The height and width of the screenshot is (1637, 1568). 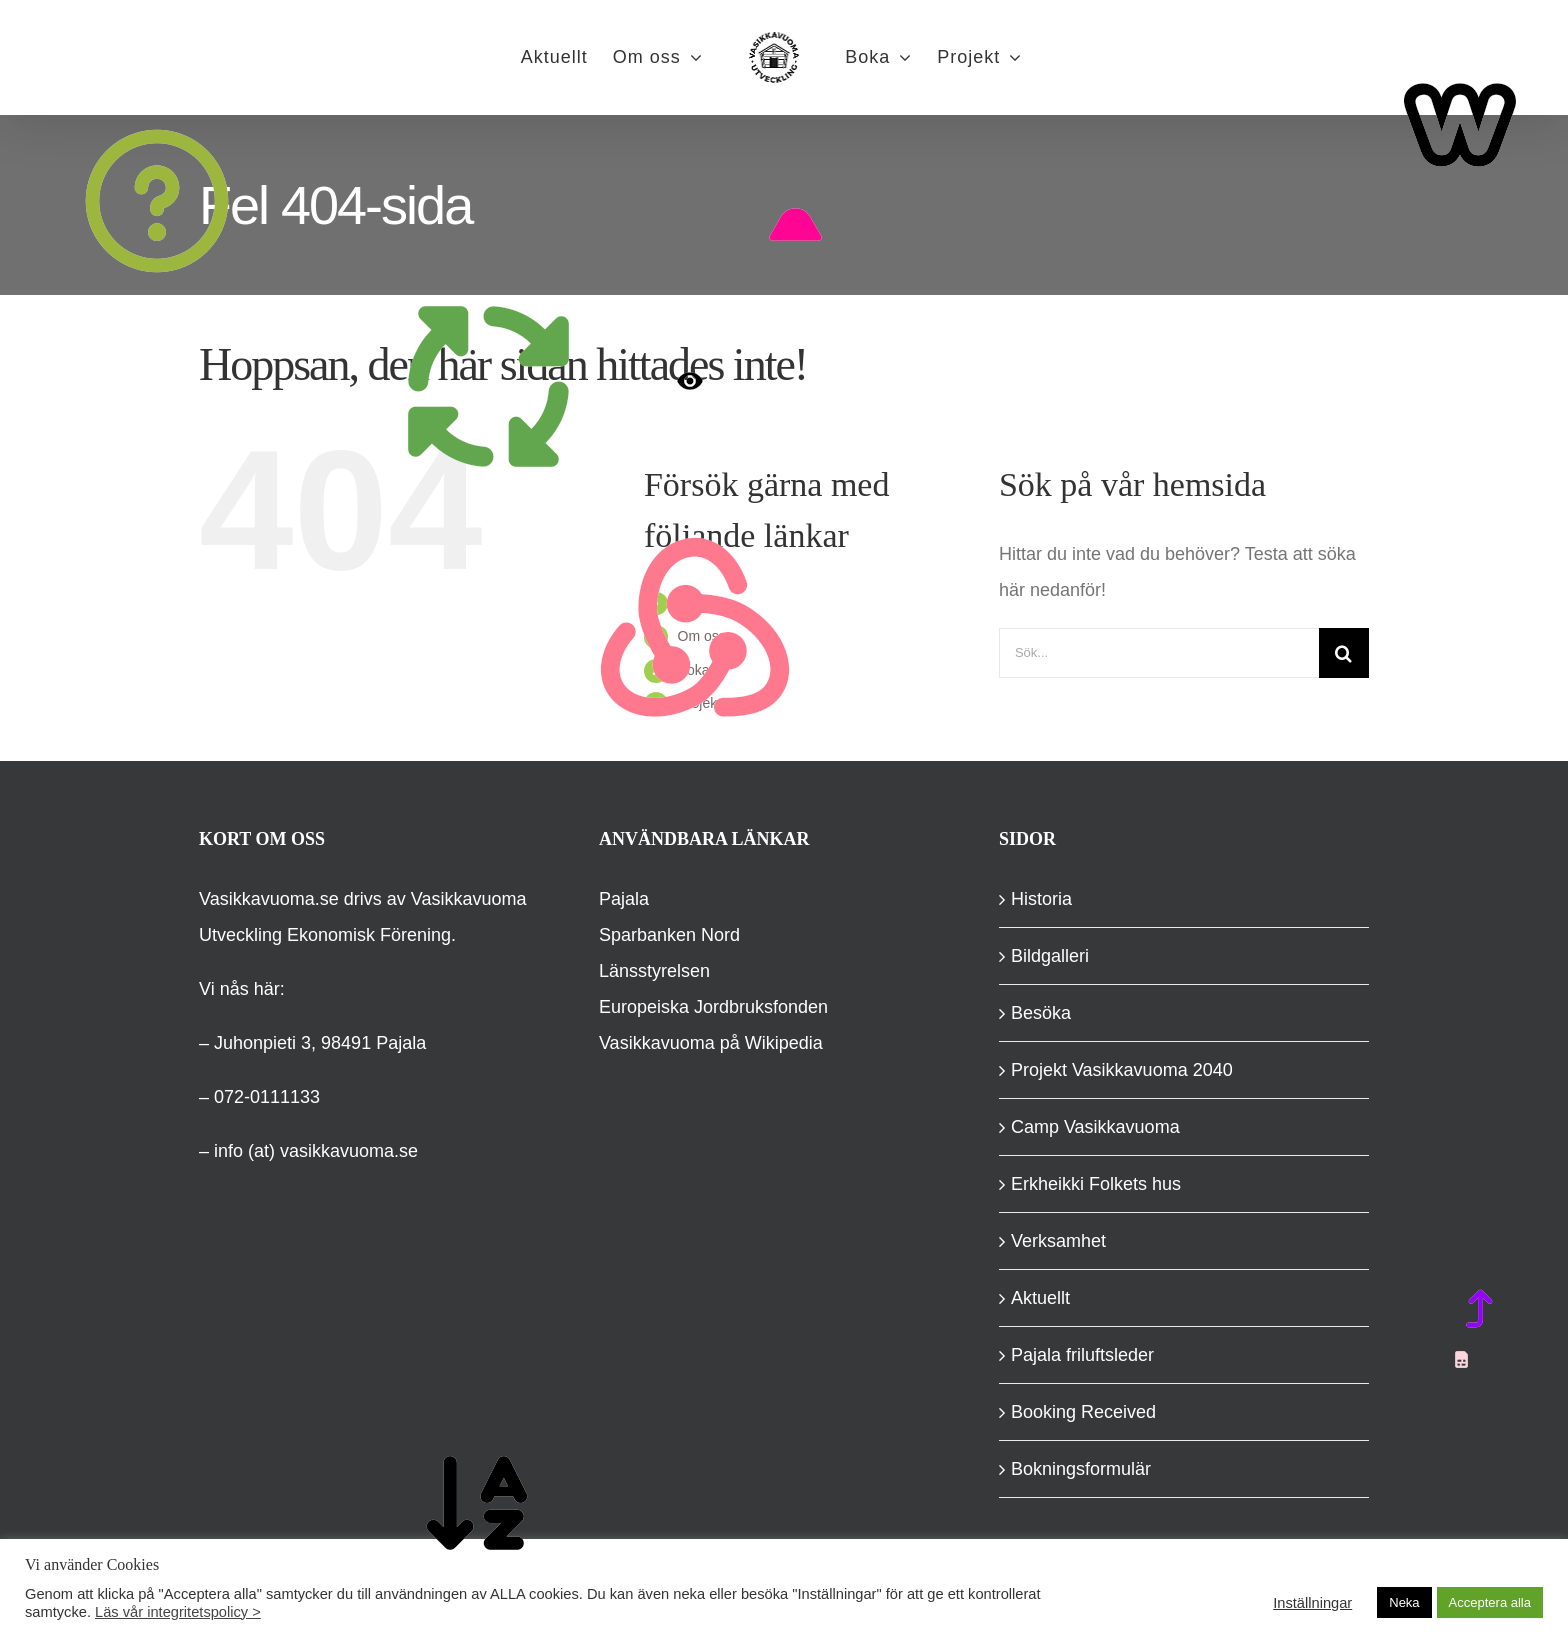 What do you see at coordinates (690, 381) in the screenshot?
I see `view or preview content` at bounding box center [690, 381].